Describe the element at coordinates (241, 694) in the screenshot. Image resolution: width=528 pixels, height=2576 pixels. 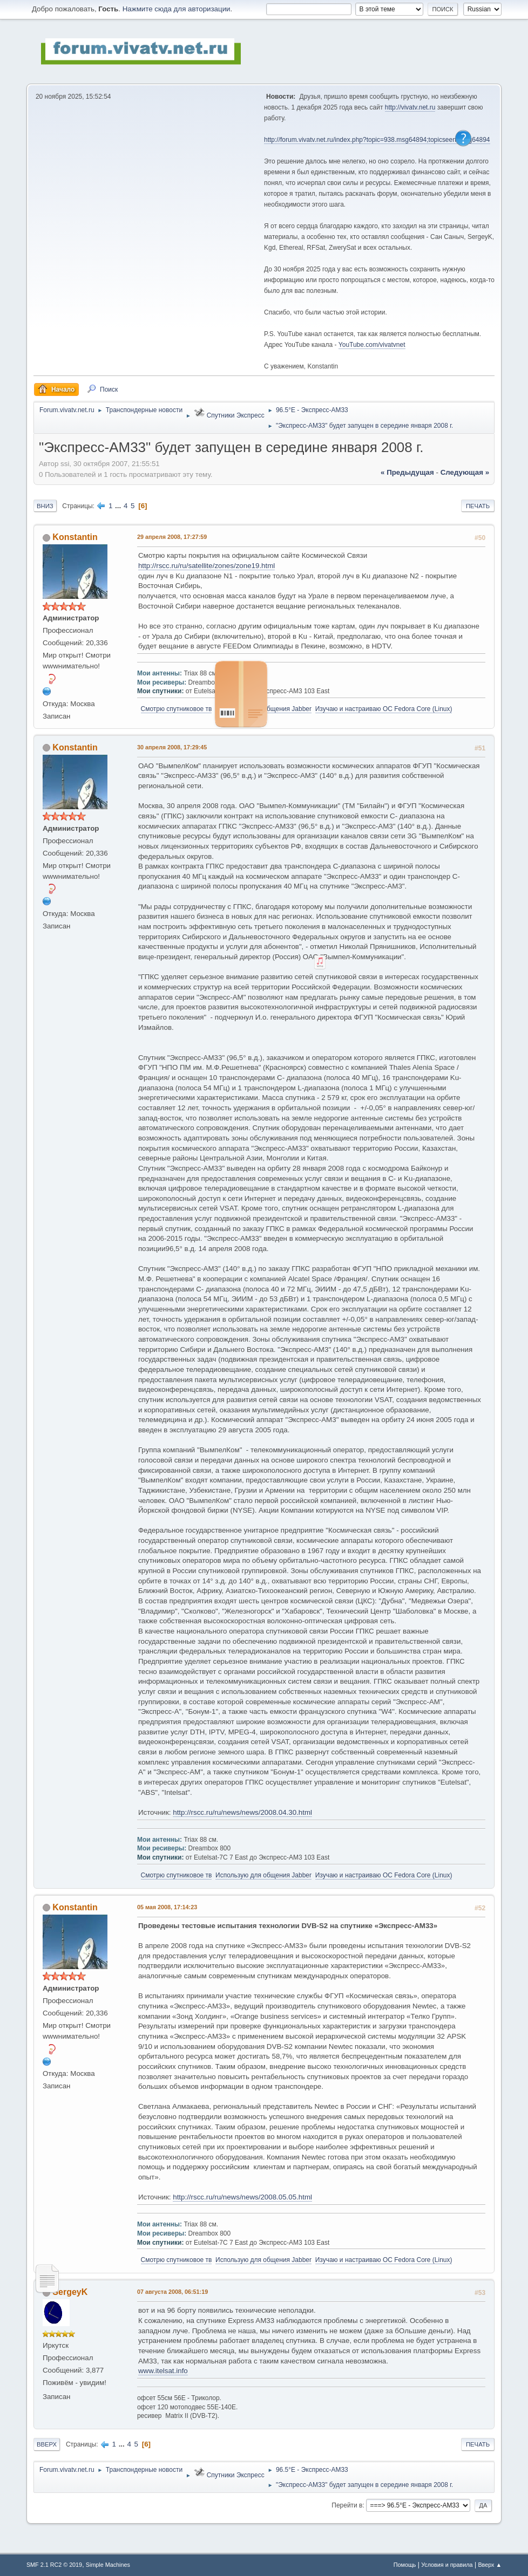
I see `compressed file or archive` at that location.